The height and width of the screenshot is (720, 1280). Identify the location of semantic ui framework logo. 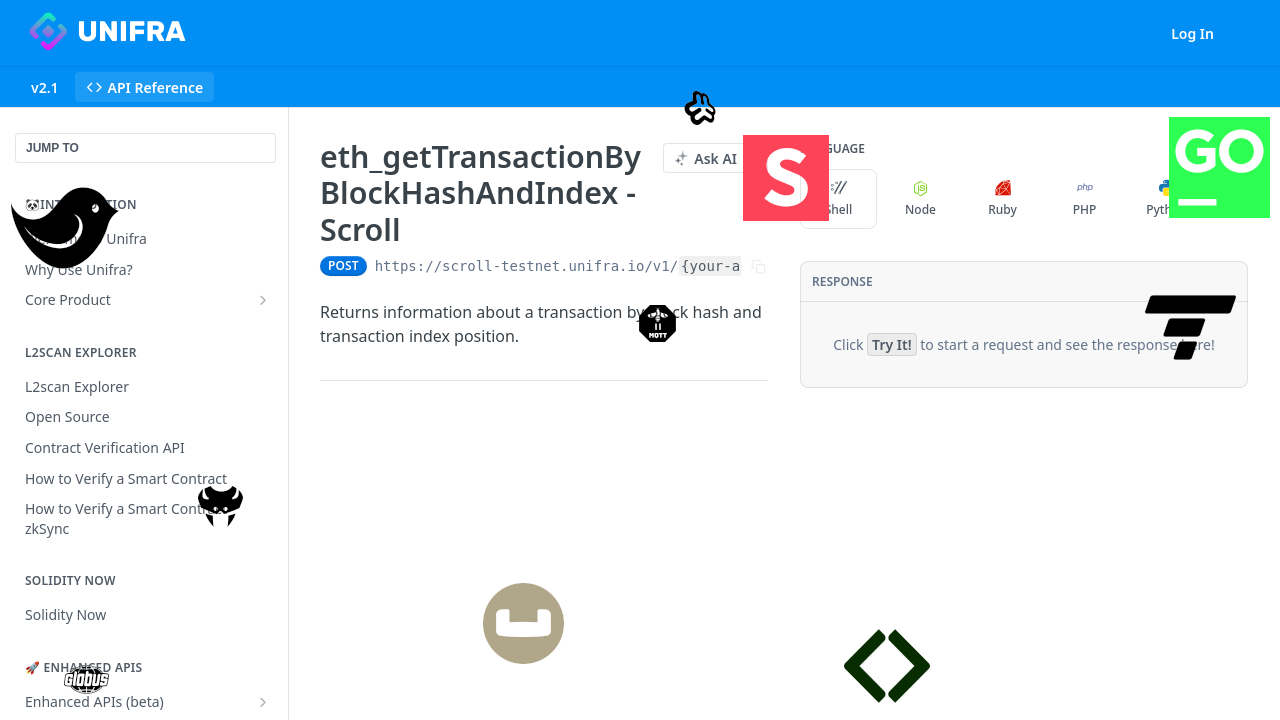
(786, 178).